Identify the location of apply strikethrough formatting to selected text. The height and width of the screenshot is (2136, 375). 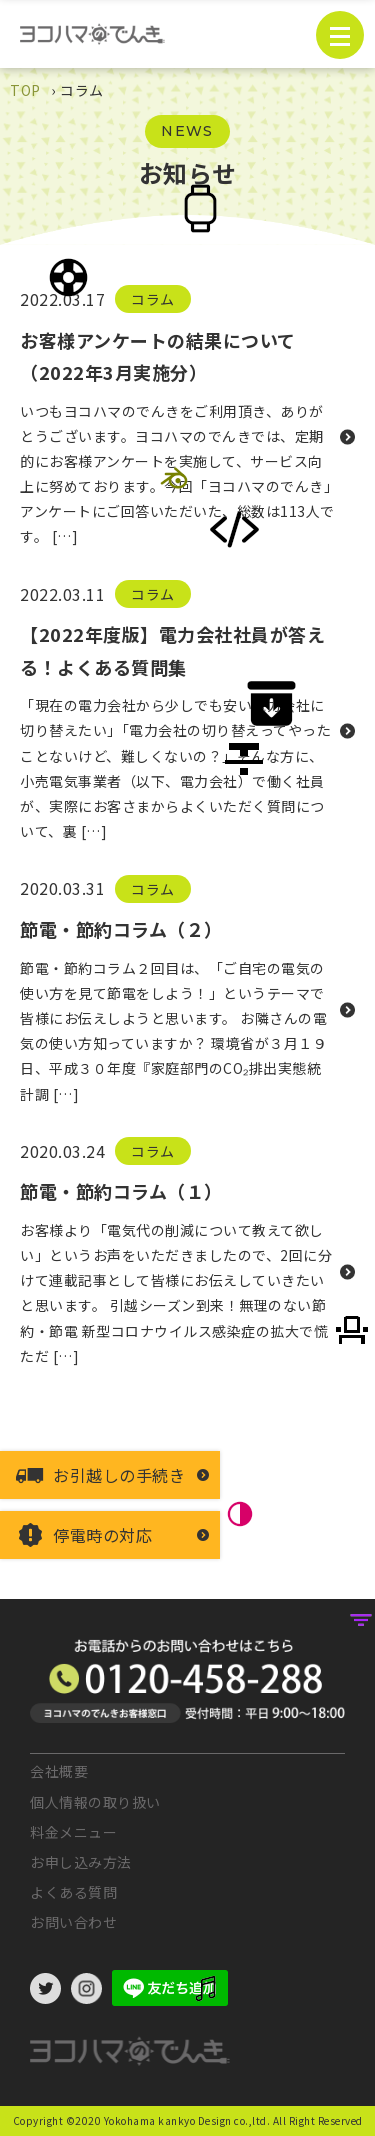
(244, 760).